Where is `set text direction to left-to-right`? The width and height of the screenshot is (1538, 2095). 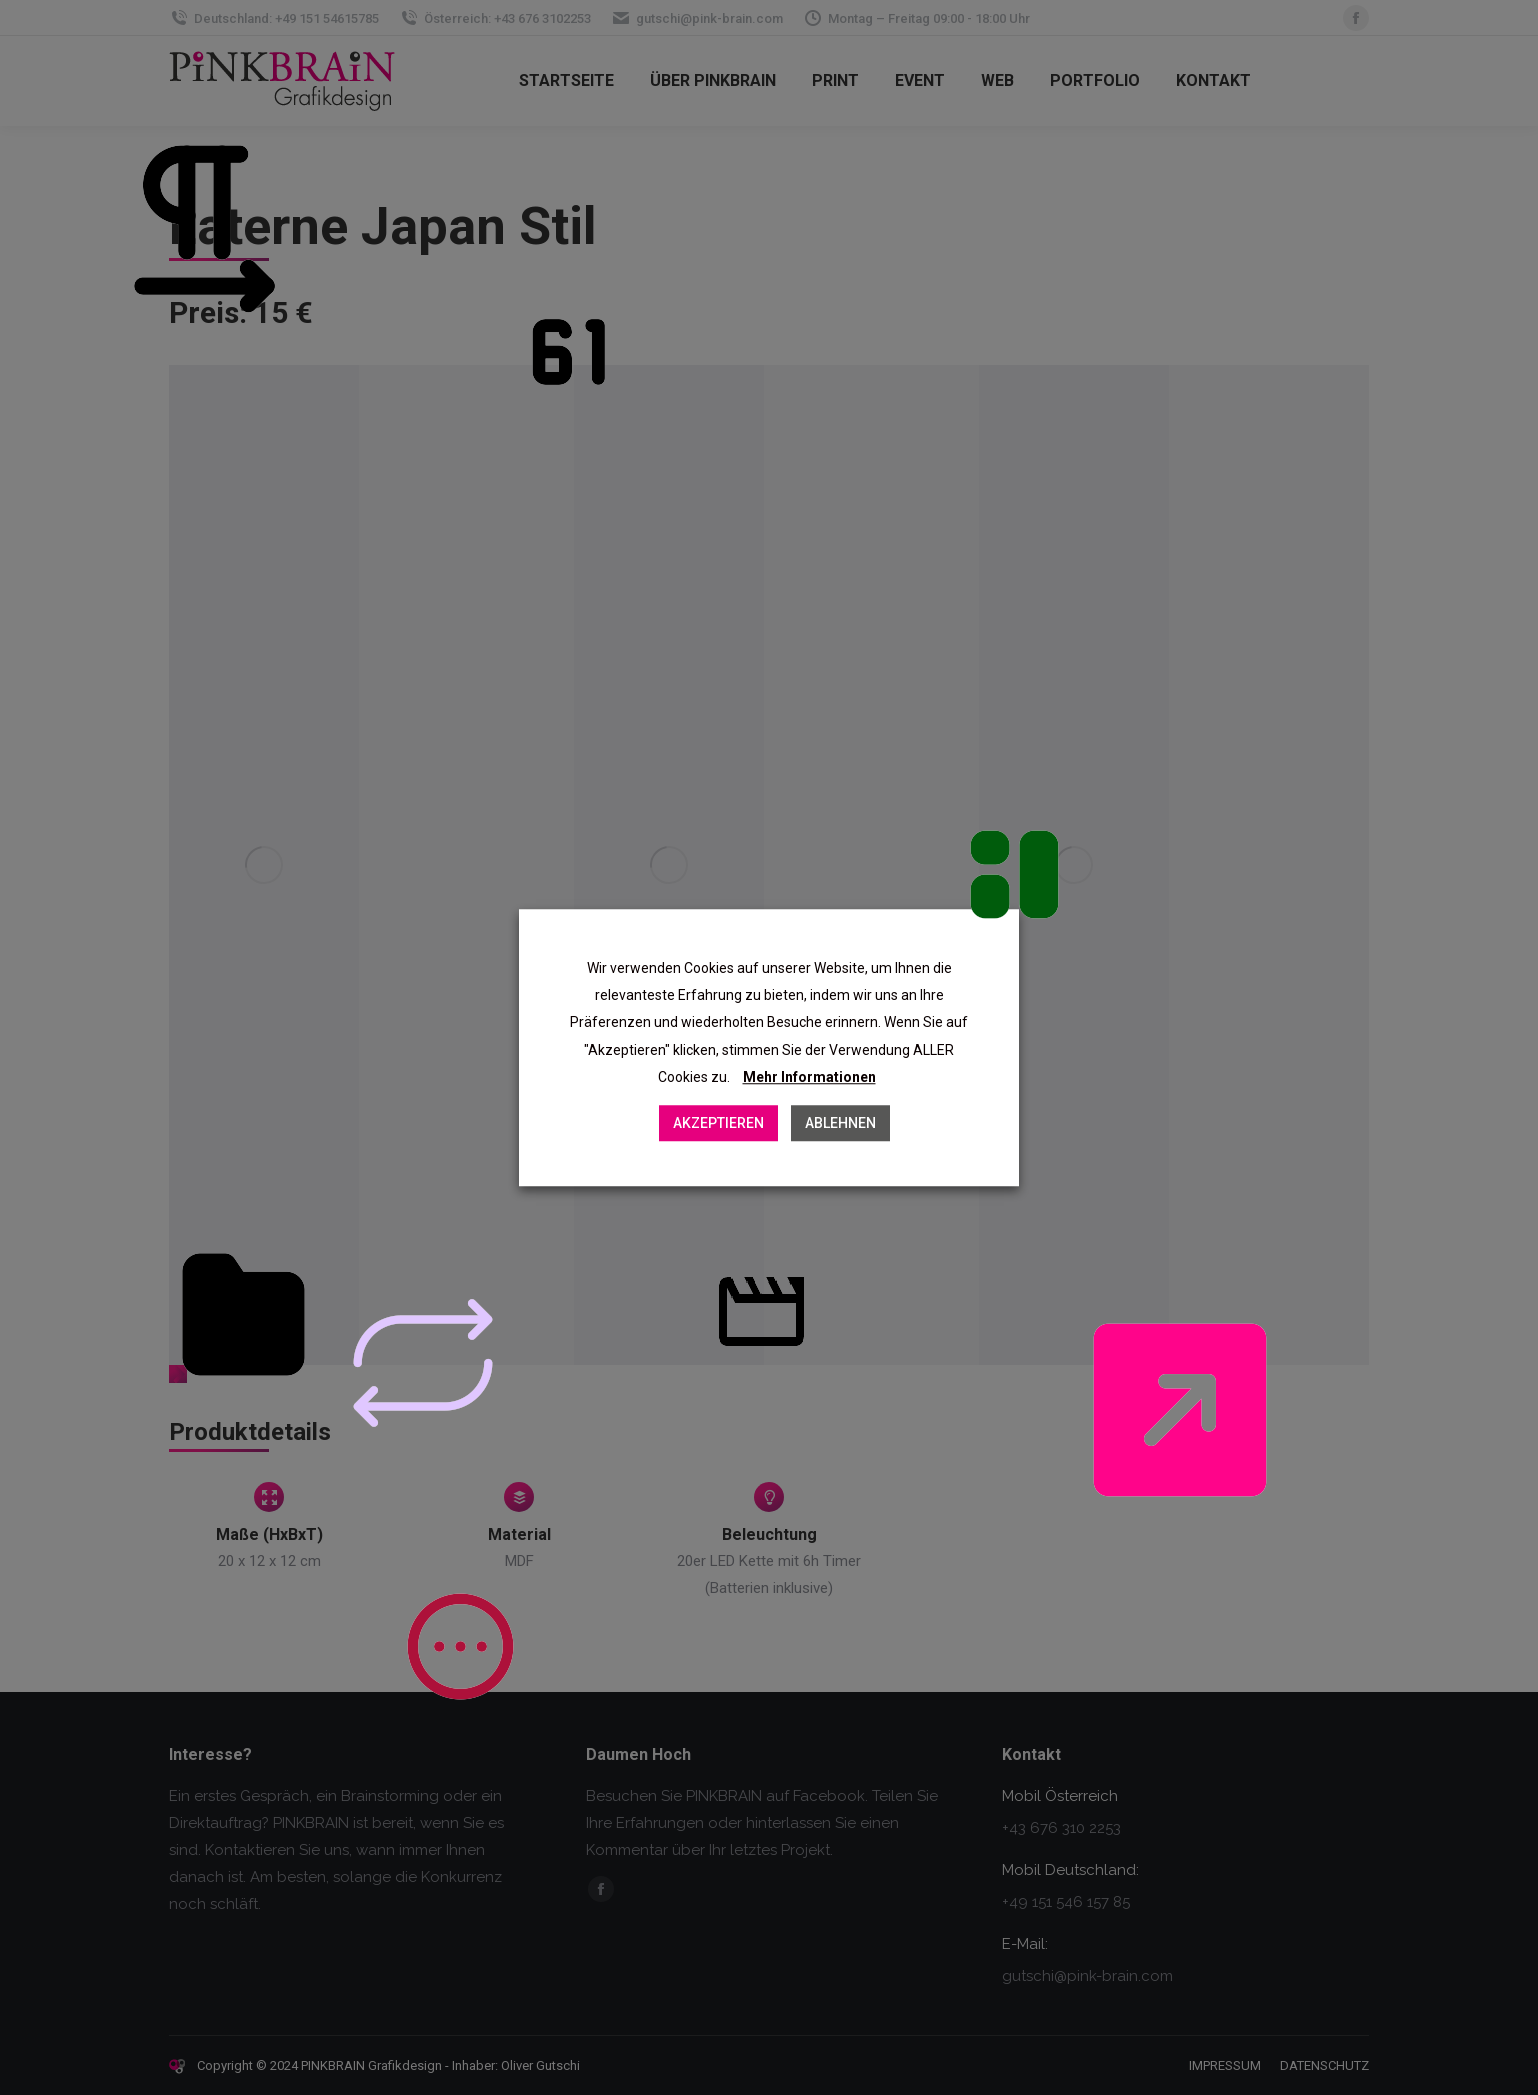 set text direction to left-to-right is located at coordinates (204, 224).